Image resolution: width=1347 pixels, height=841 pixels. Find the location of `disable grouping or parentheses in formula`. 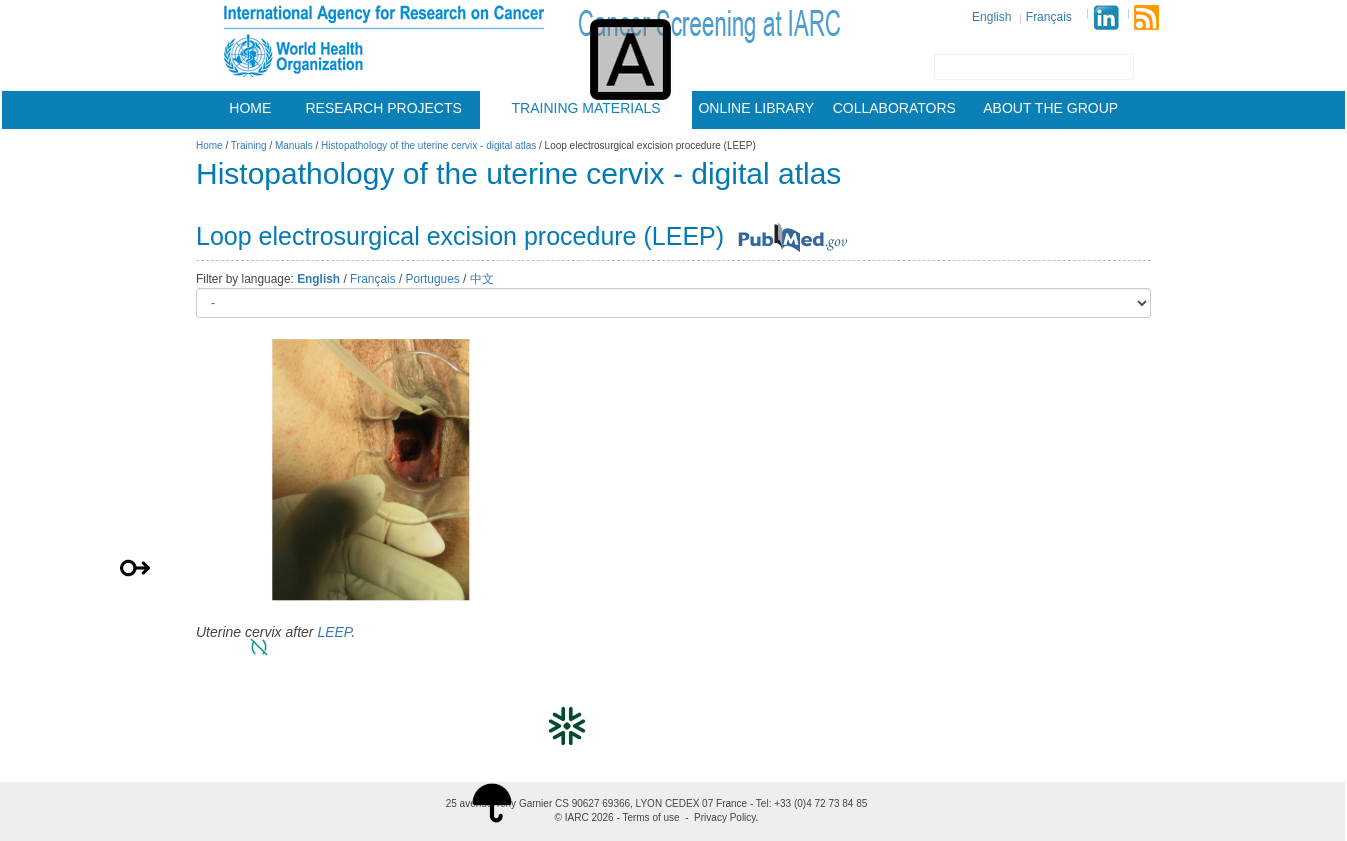

disable grouping or parentheses in formula is located at coordinates (259, 647).